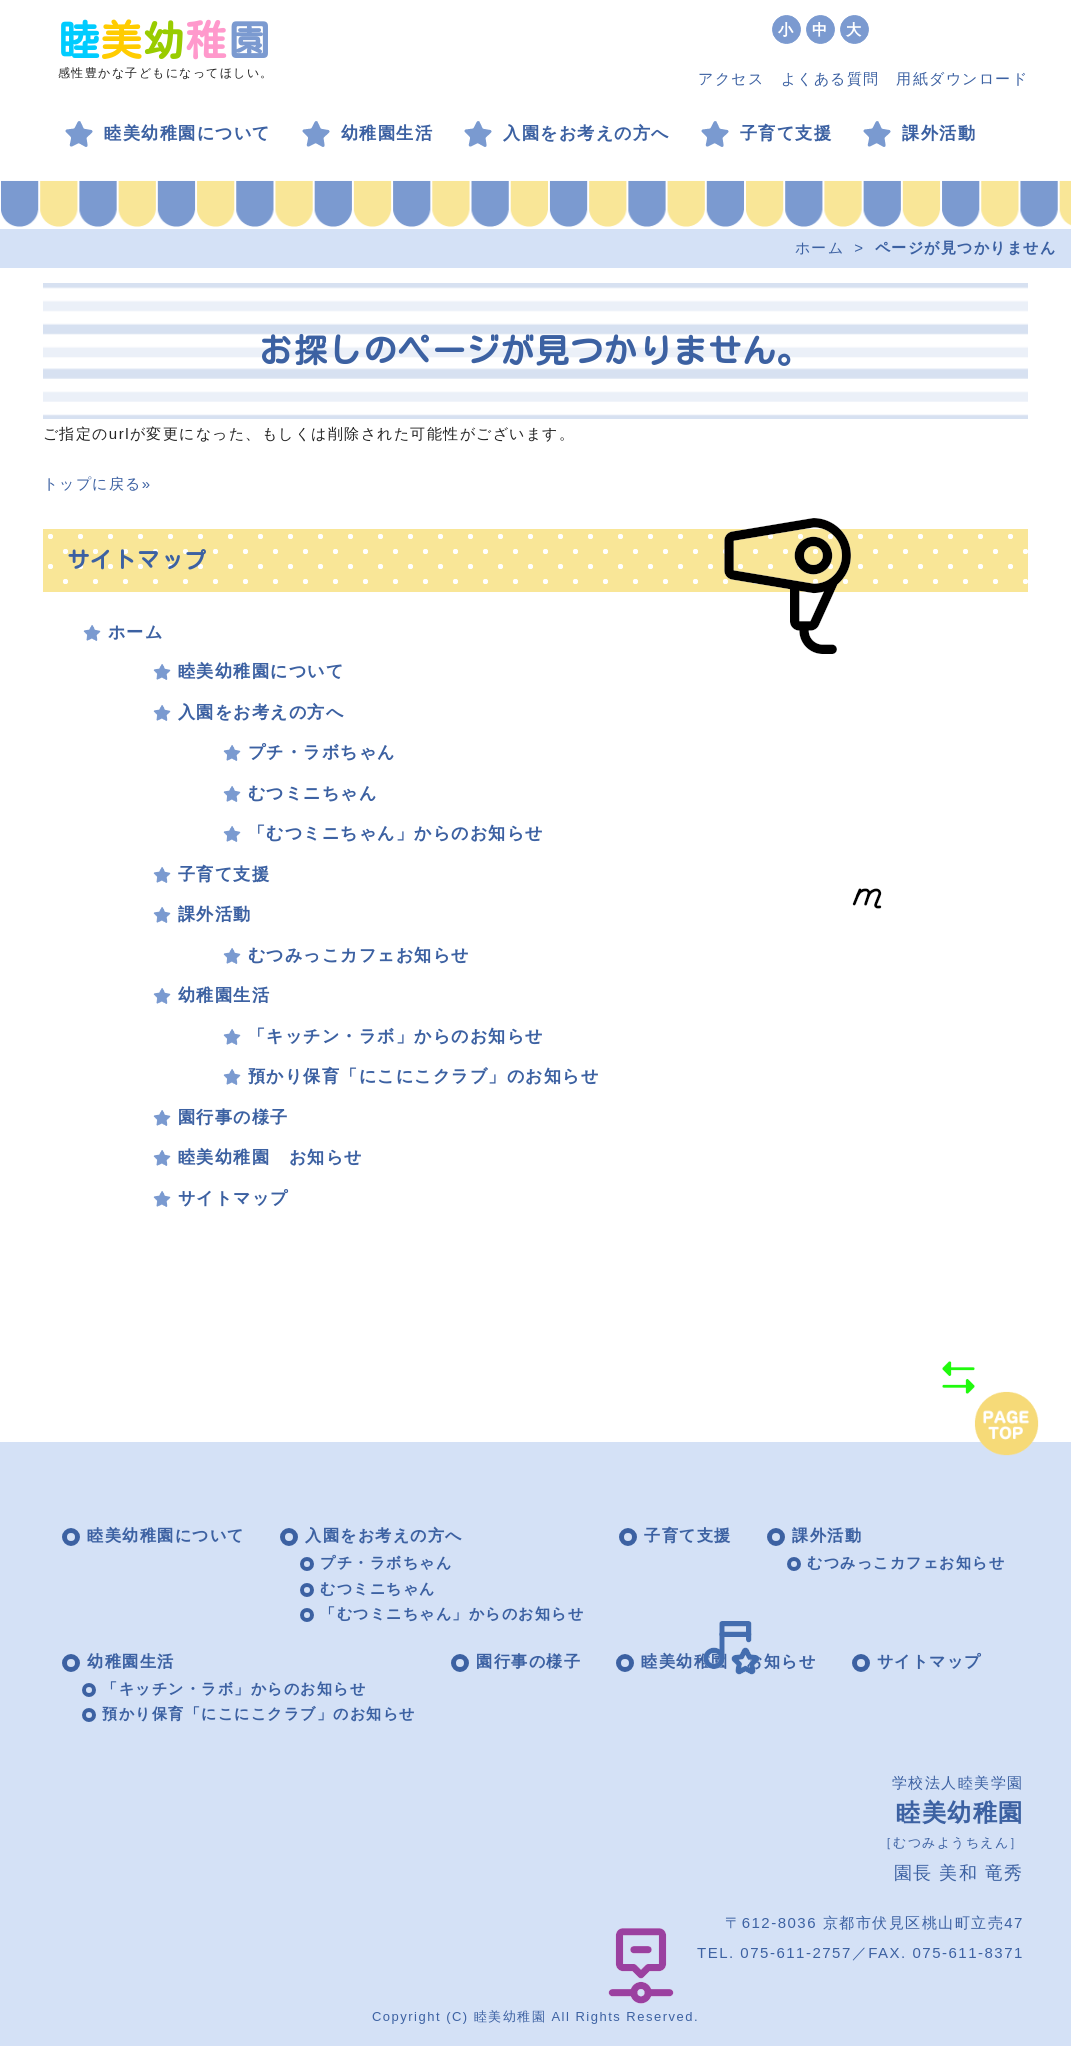 This screenshot has height=2046, width=1071. What do you see at coordinates (867, 897) in the screenshot?
I see `open the Meetup app` at bounding box center [867, 897].